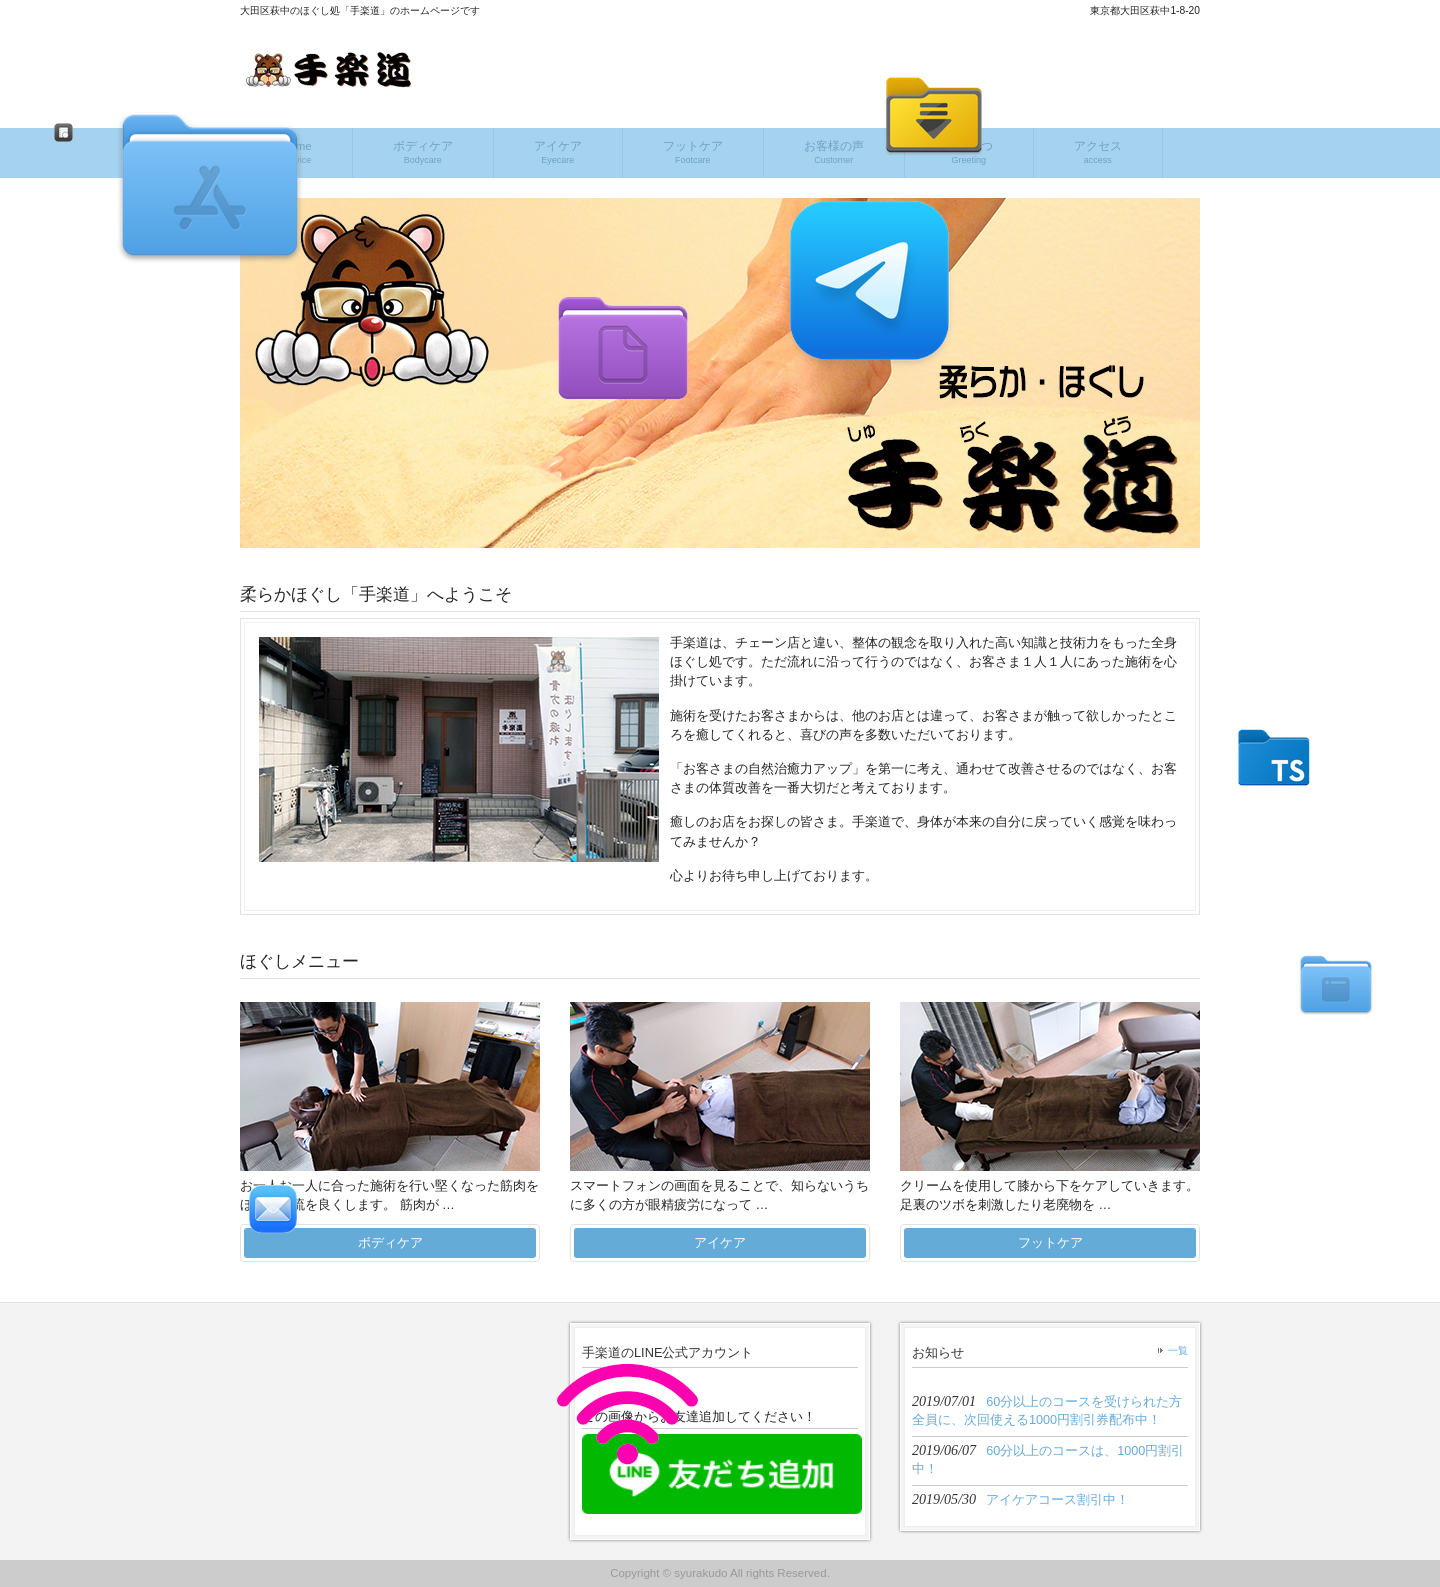  I want to click on open the Mail app, so click(273, 1209).